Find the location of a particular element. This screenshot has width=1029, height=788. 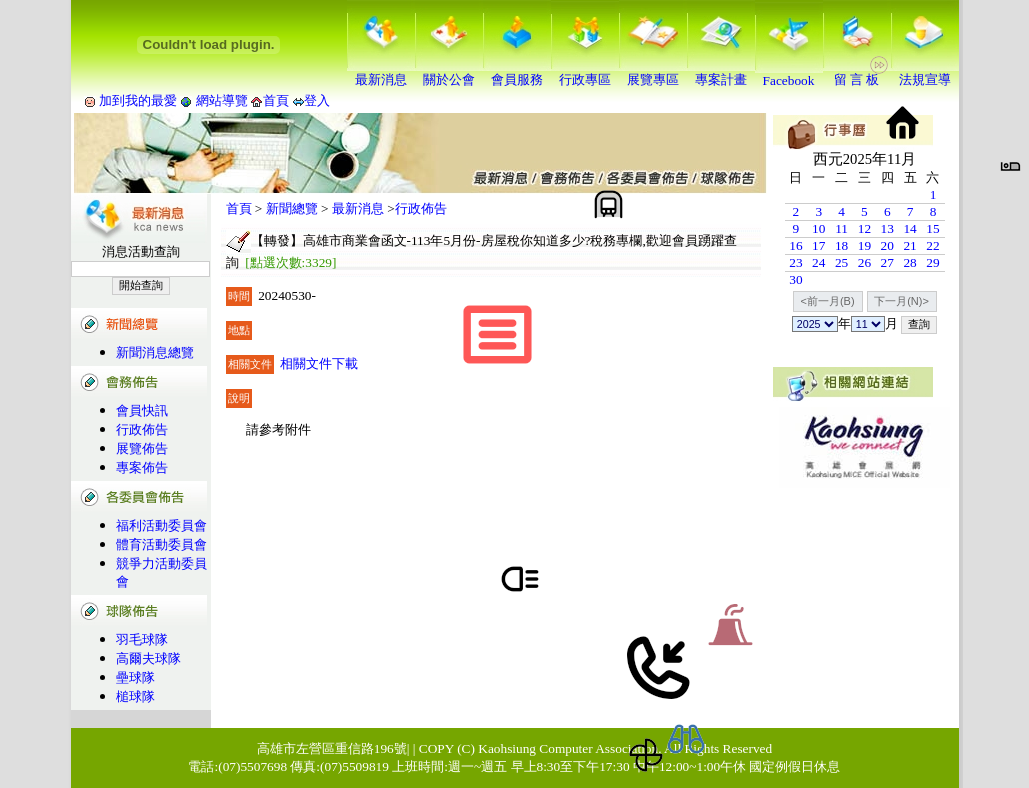

view subway or metro transit options is located at coordinates (608, 205).